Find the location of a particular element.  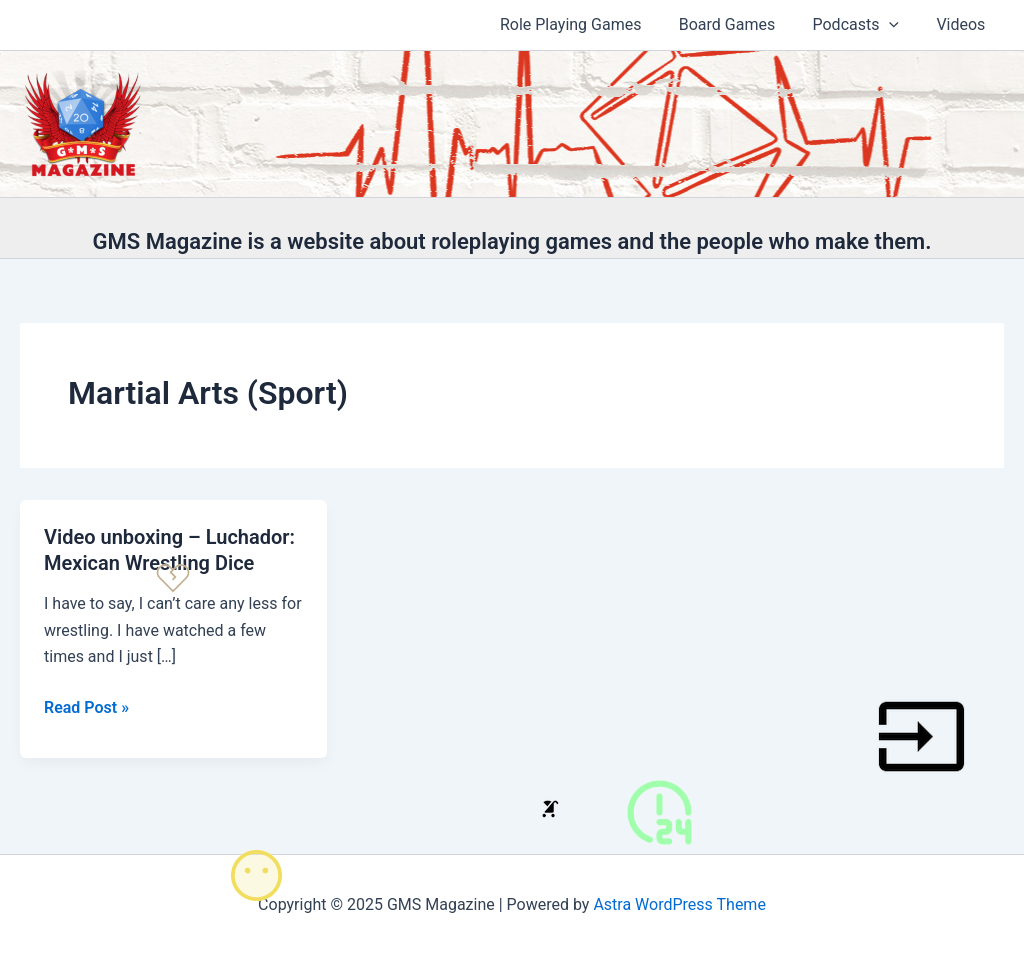

indicates 24-hour availability or service is located at coordinates (659, 812).